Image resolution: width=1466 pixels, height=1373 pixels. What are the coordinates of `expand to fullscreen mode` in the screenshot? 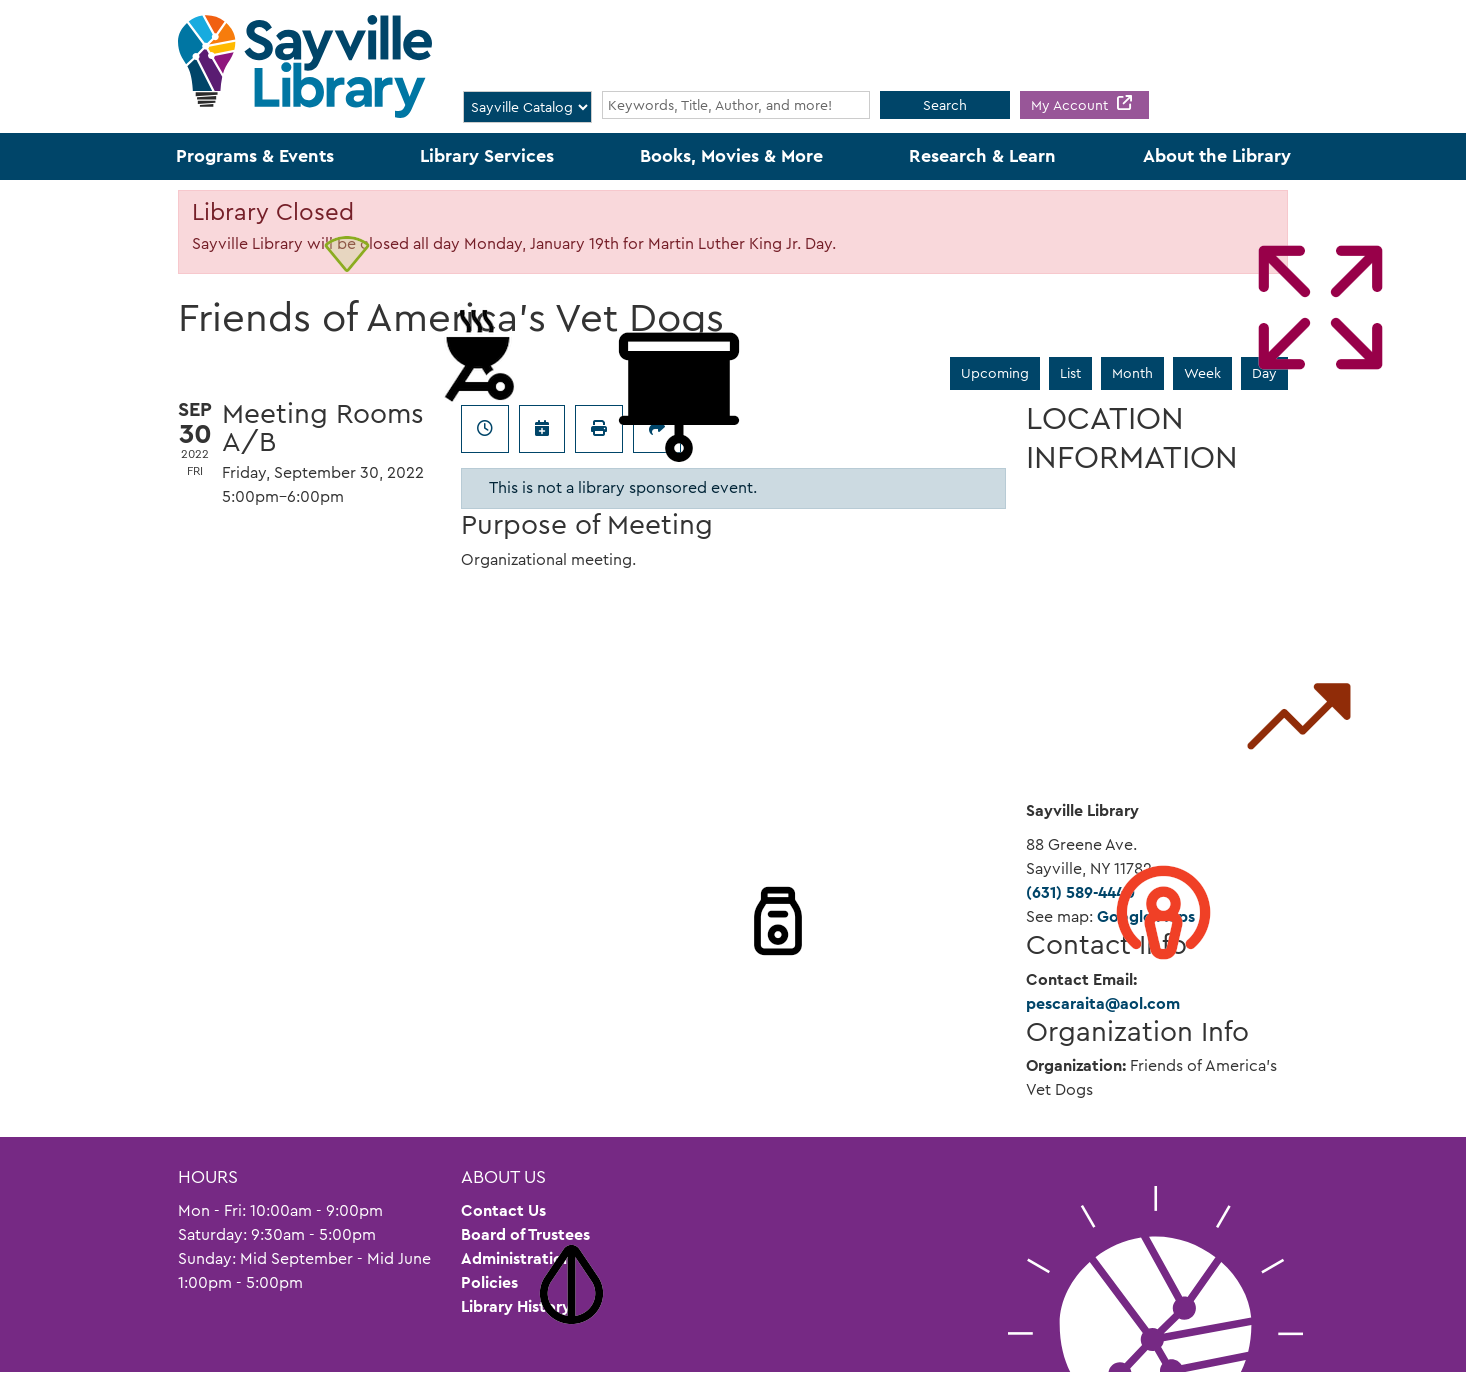 It's located at (1320, 307).